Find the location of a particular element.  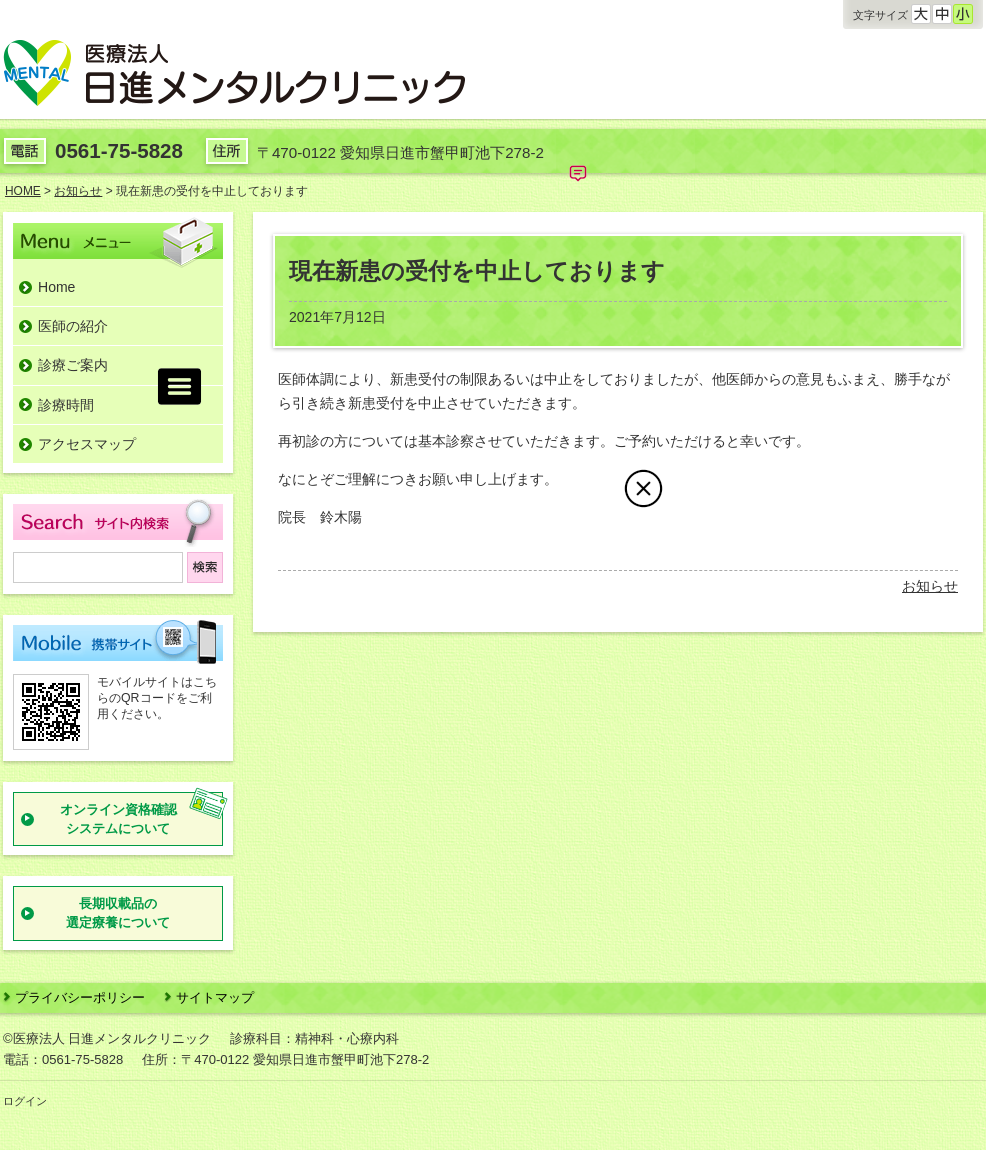

close or dismiss a dialog is located at coordinates (643, 488).